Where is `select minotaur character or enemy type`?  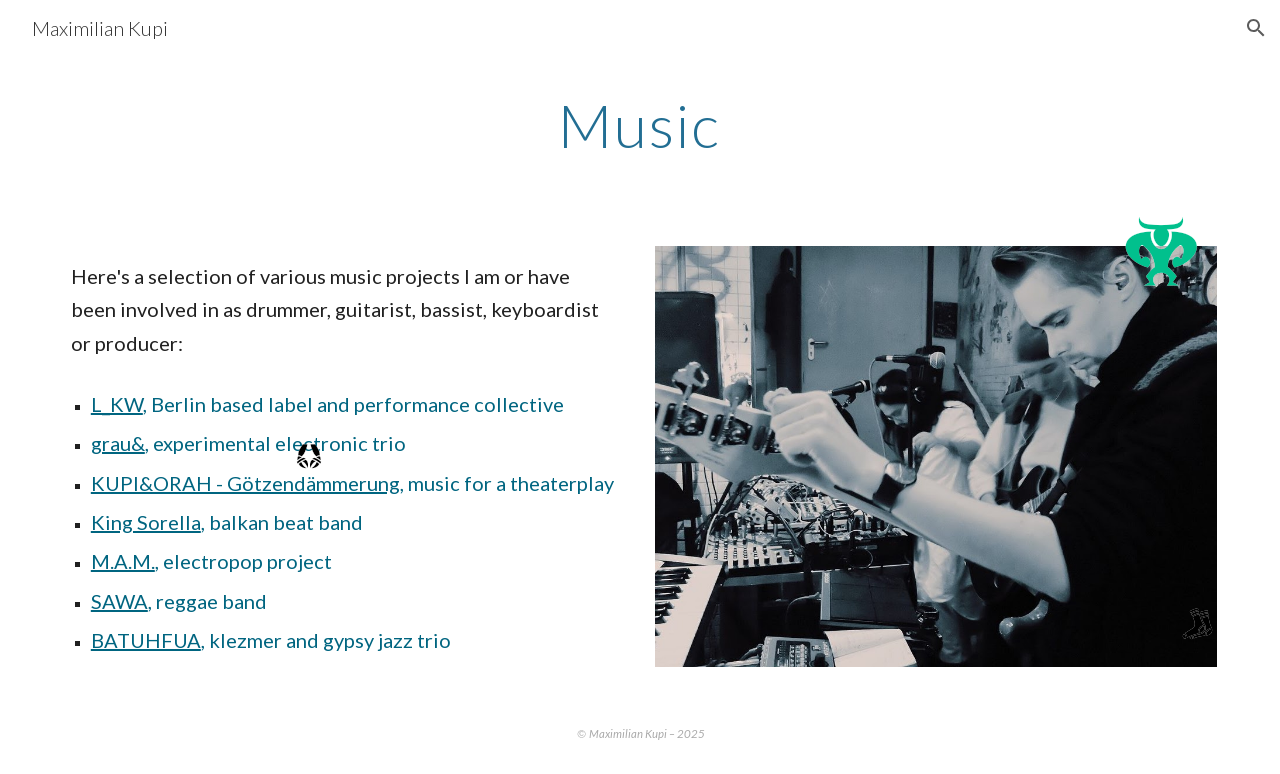 select minotaur character or enemy type is located at coordinates (1161, 252).